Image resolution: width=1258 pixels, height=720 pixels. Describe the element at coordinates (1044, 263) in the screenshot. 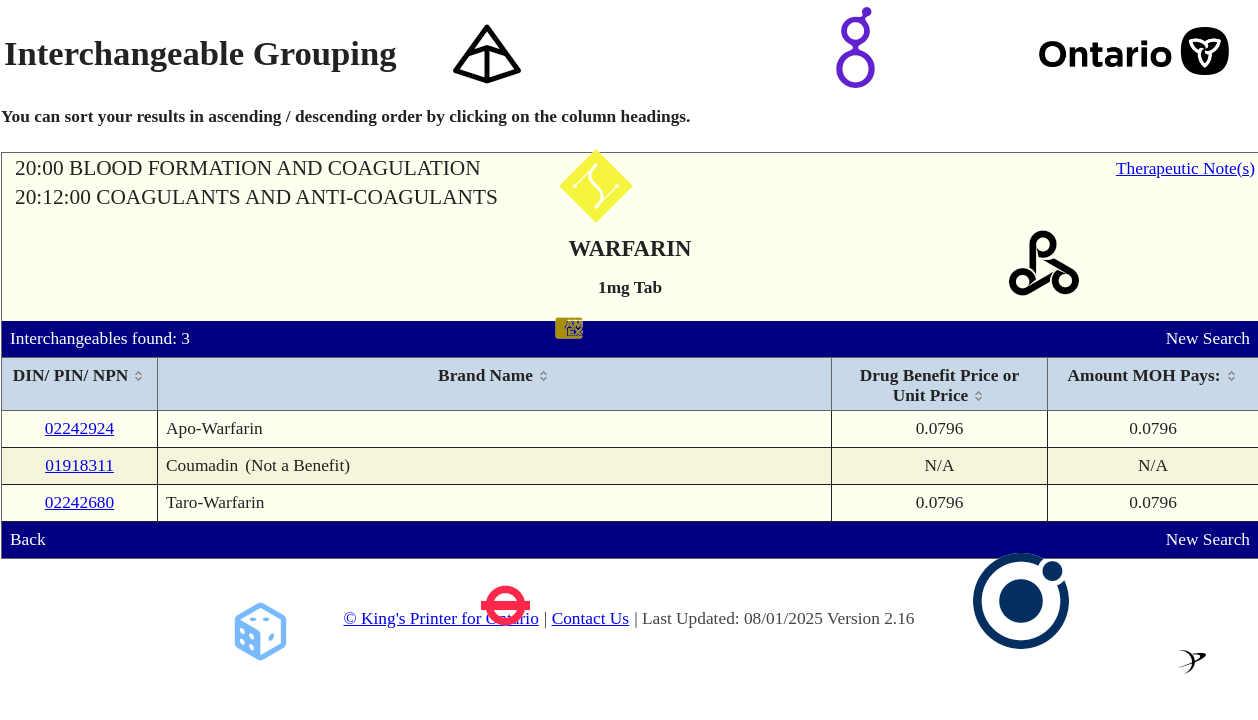

I see `access Google Dataproc cloud service` at that location.